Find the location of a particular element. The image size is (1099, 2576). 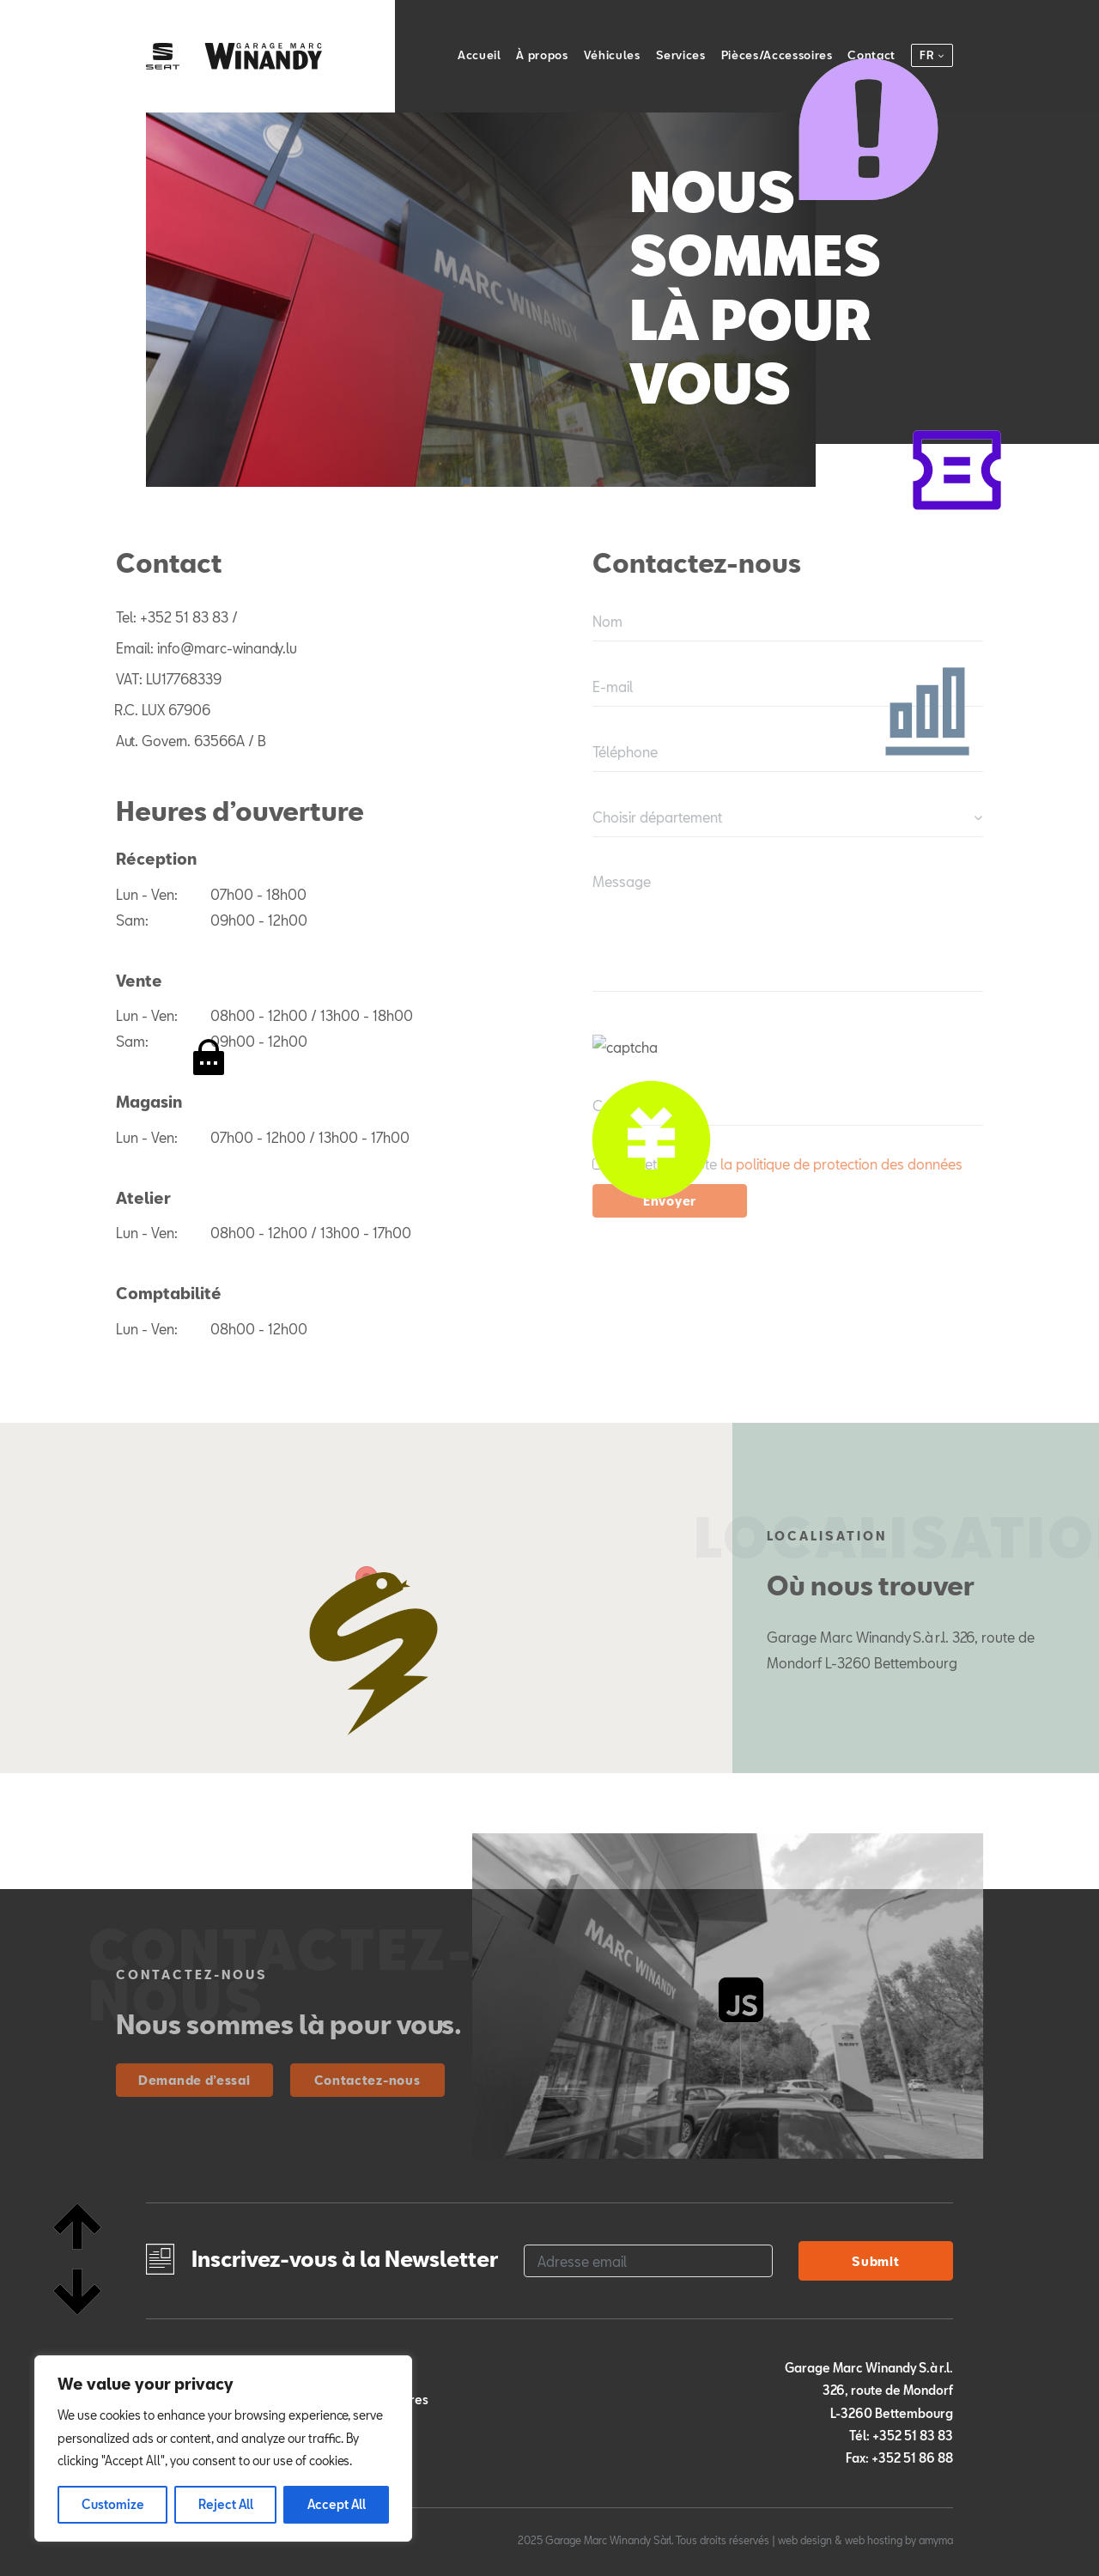

javascript programming language logo is located at coordinates (741, 2000).